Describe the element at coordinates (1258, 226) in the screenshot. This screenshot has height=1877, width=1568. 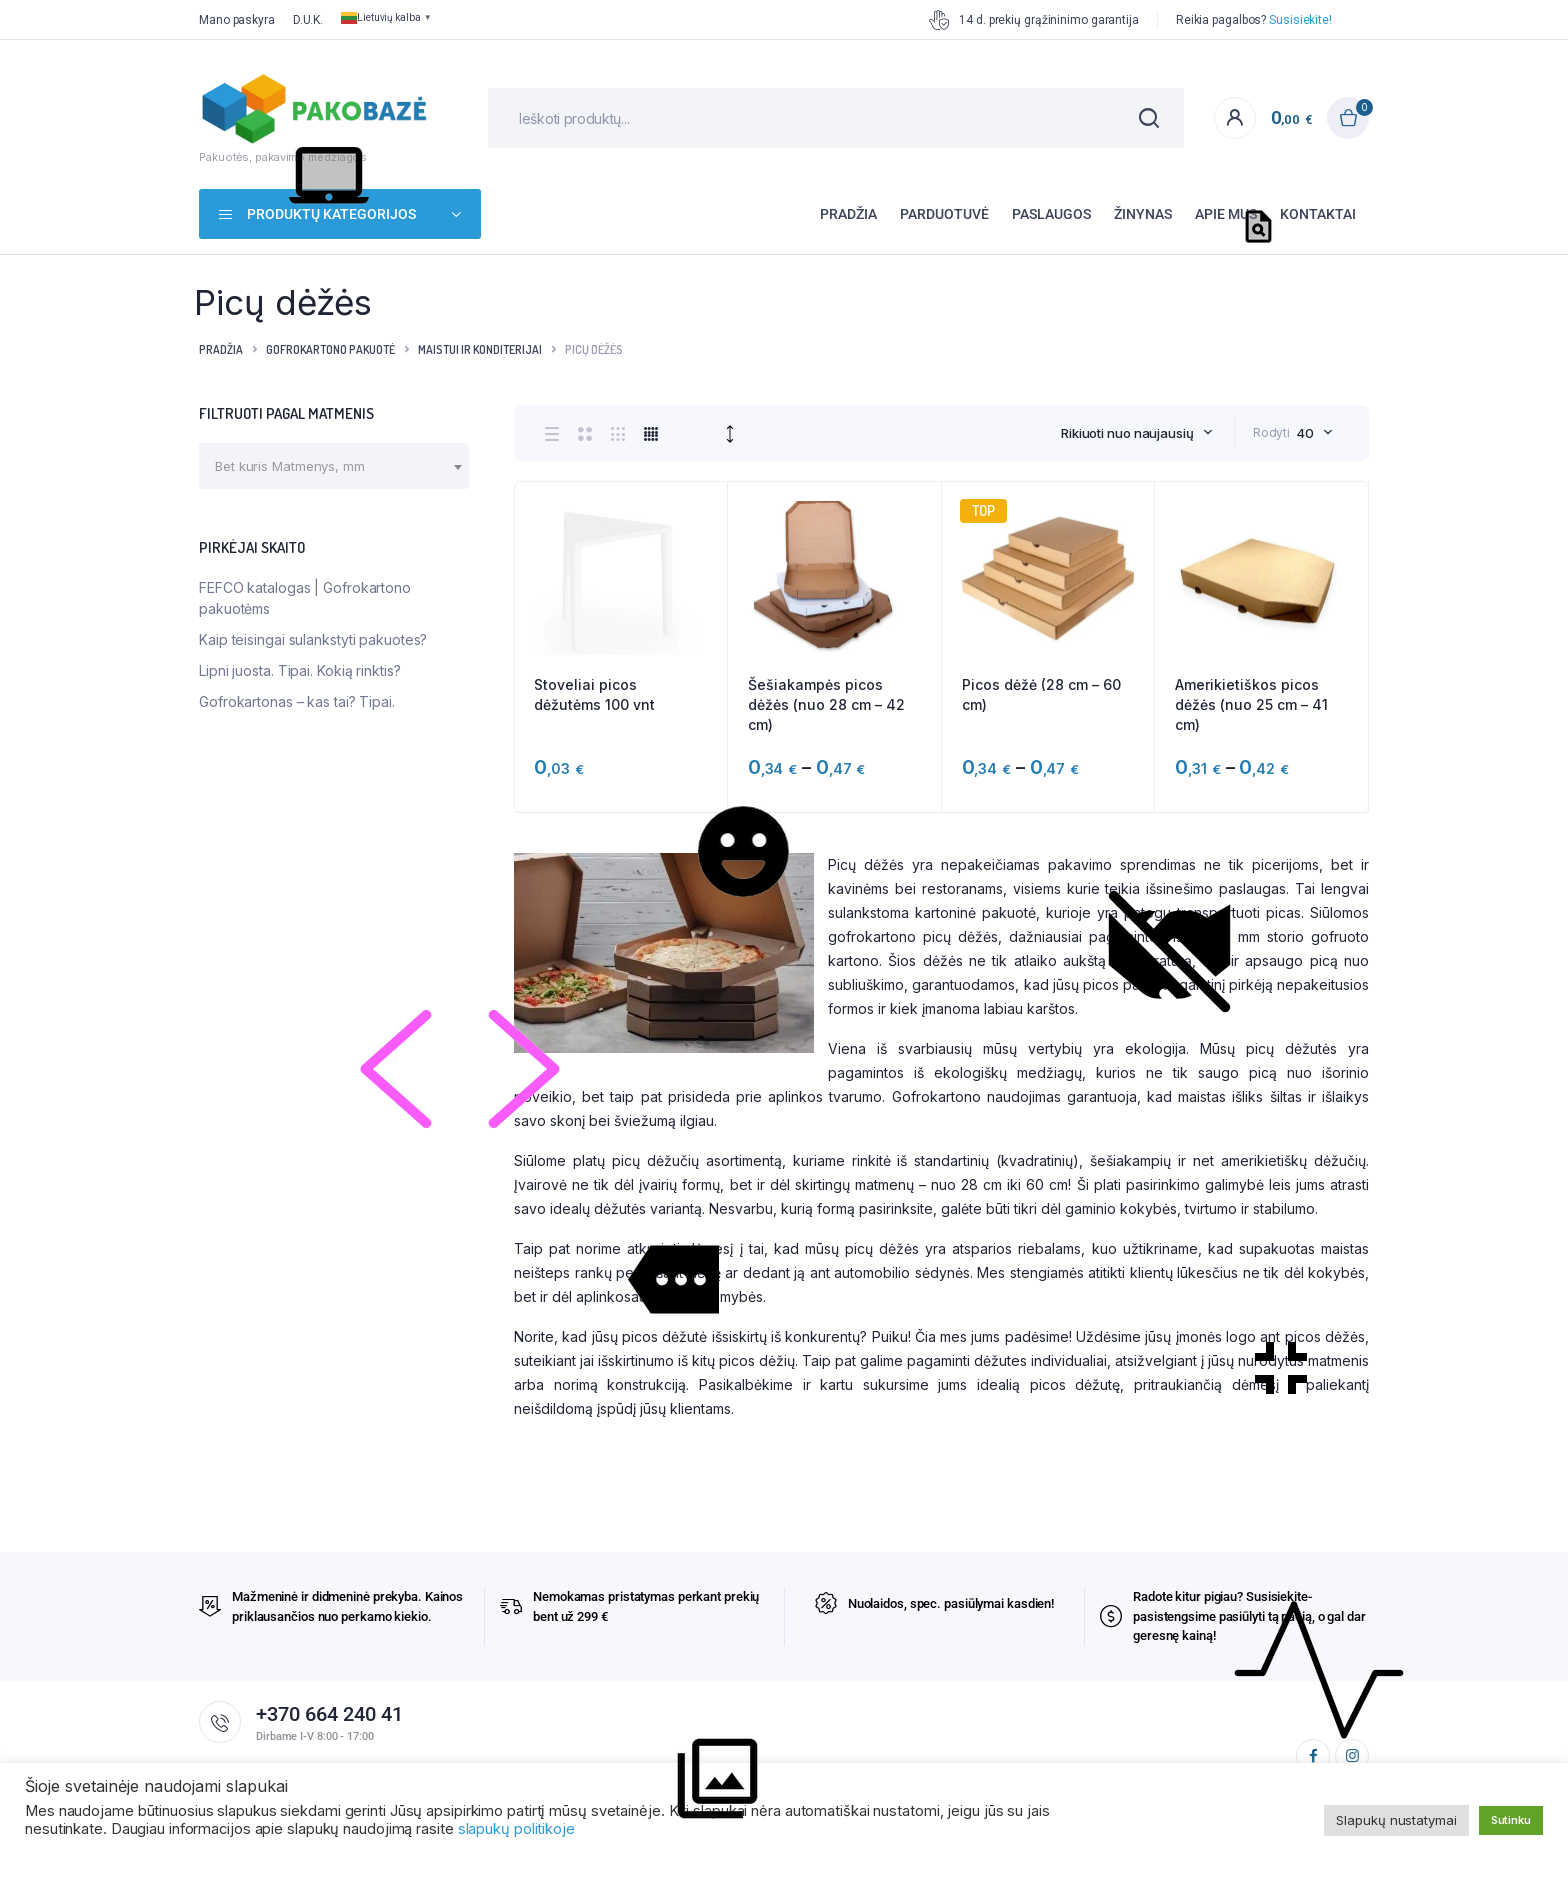
I see `search within a document` at that location.